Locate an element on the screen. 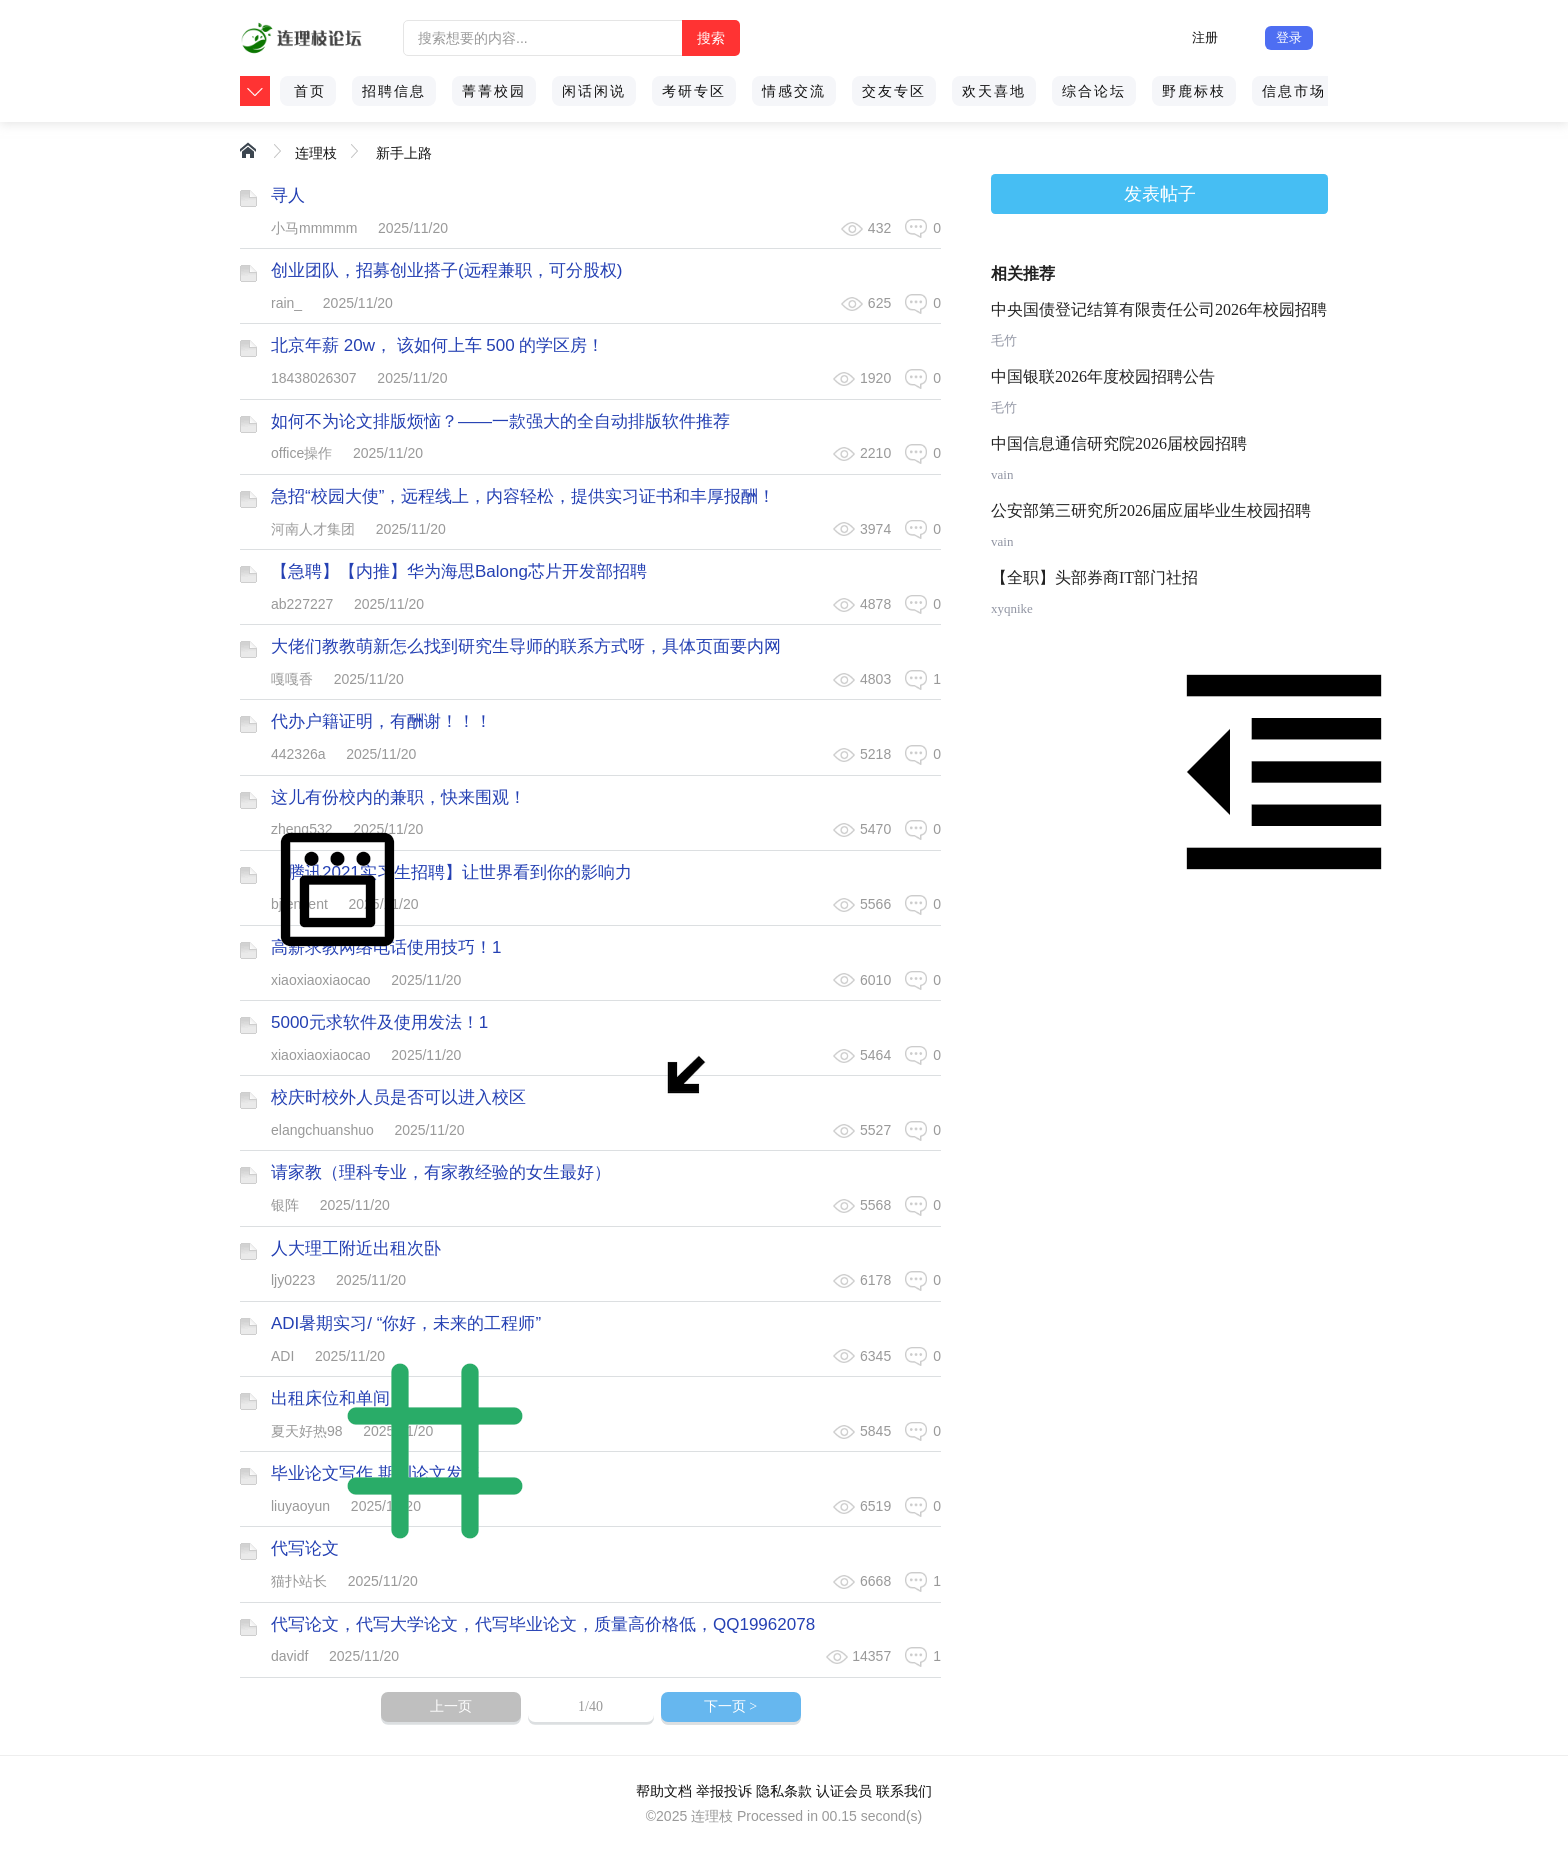  decrease text indentation is located at coordinates (1284, 772).